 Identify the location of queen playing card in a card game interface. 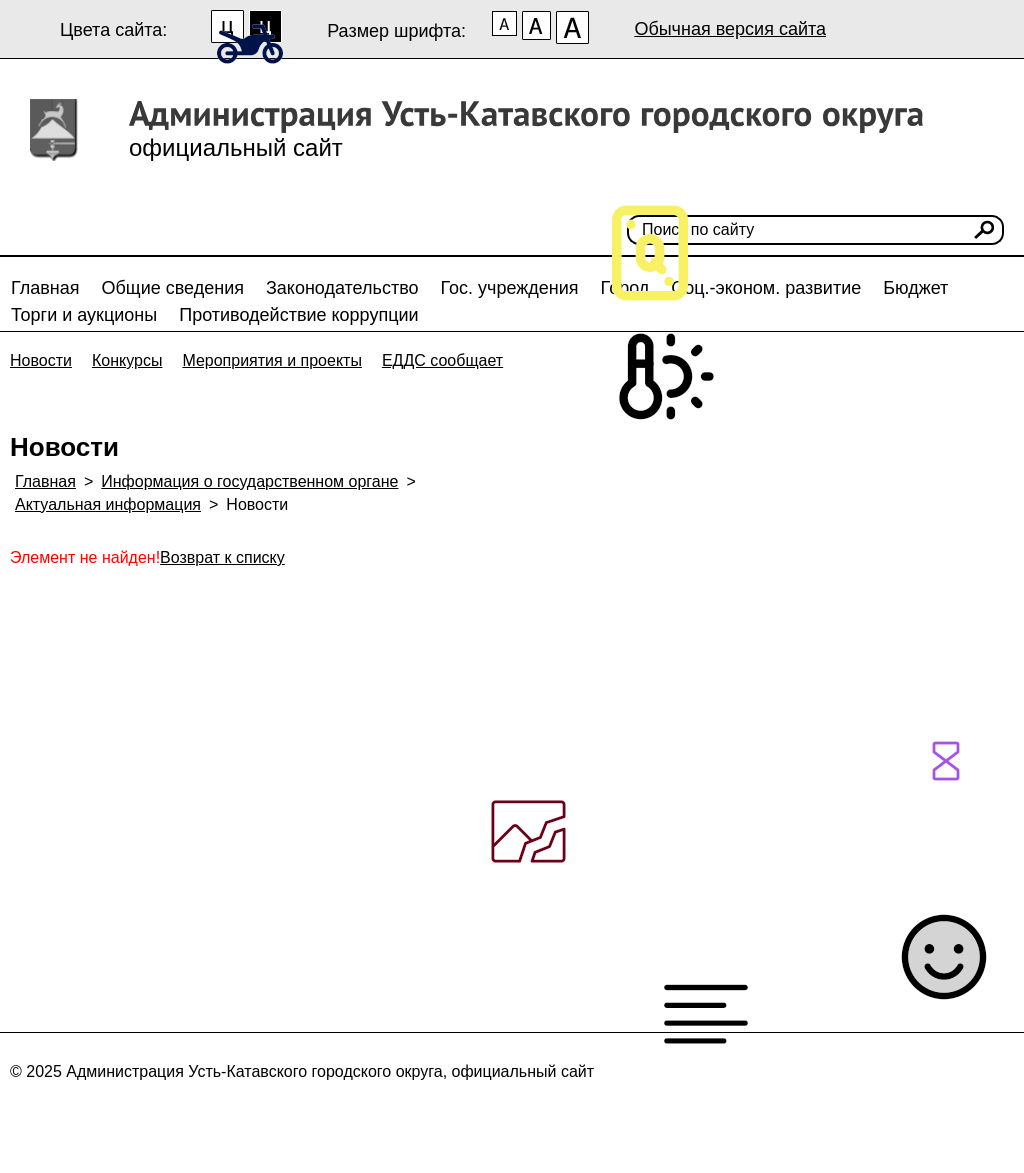
(650, 253).